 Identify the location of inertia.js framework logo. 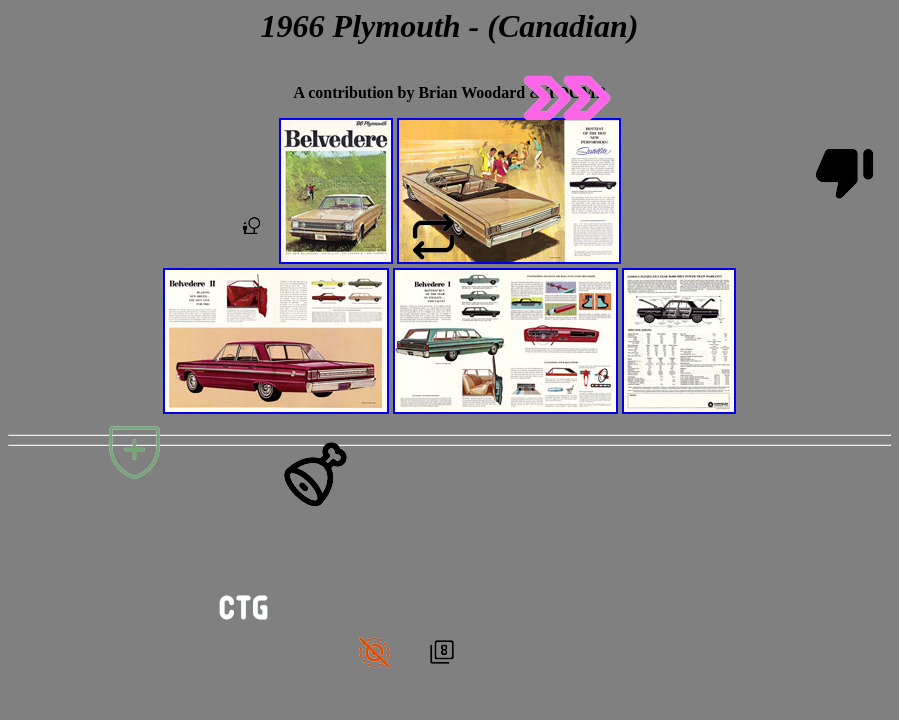
(566, 98).